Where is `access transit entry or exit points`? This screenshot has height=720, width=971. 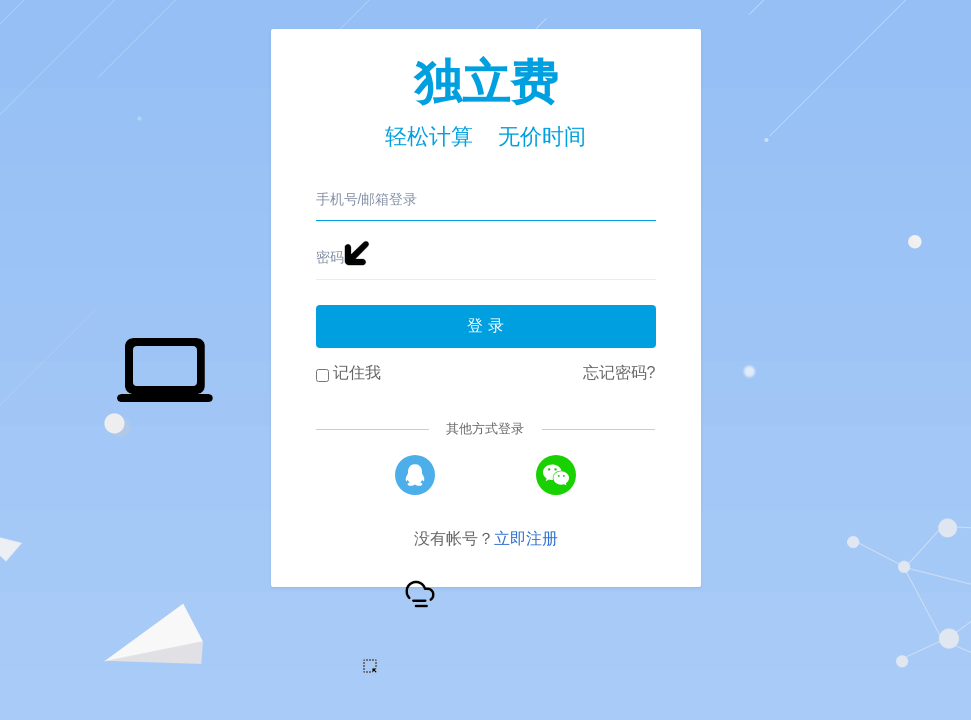 access transit entry or exit points is located at coordinates (357, 252).